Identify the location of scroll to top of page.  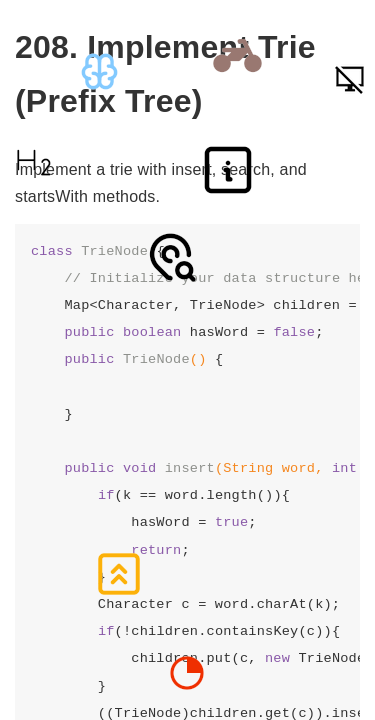
(119, 574).